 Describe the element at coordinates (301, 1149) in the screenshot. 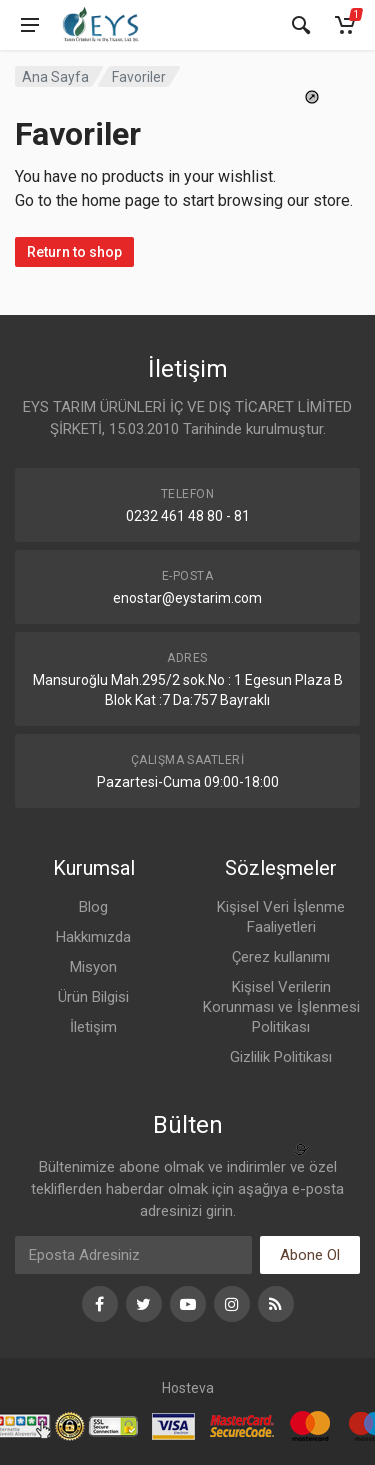

I see `access freehand drawing or annotation tools` at that location.